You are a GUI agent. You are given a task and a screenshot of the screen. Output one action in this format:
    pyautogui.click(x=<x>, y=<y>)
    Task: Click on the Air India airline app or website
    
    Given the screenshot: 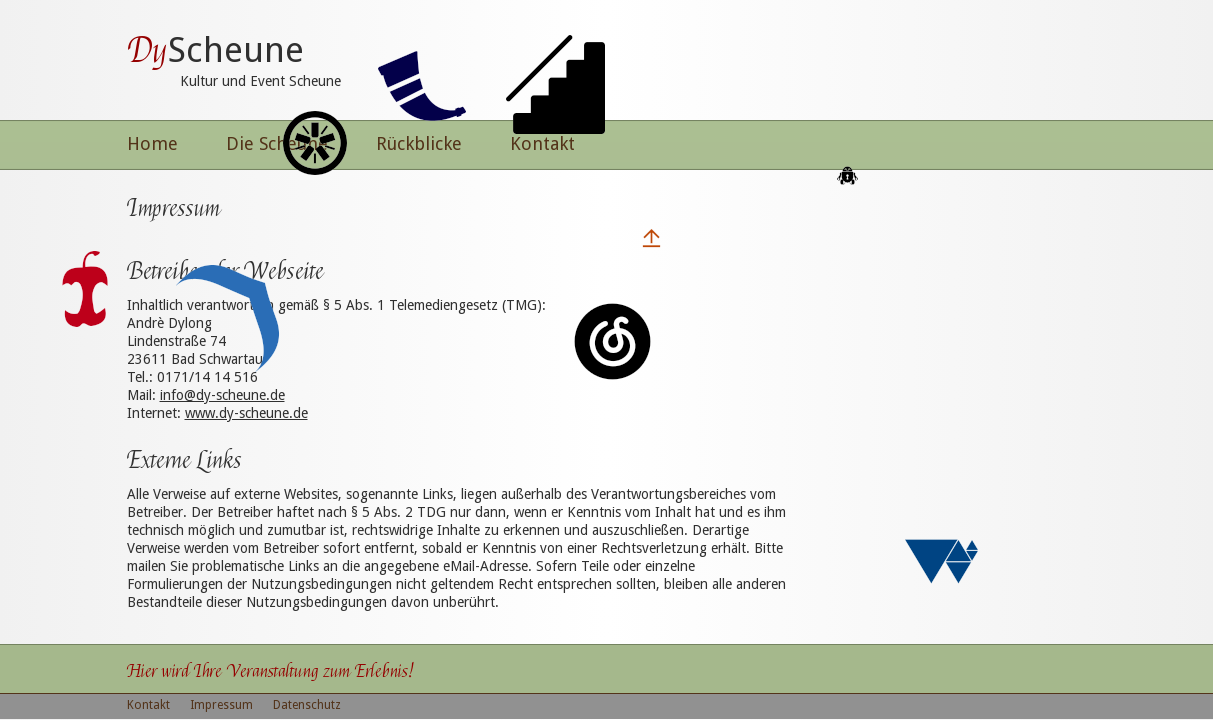 What is the action you would take?
    pyautogui.click(x=227, y=318)
    